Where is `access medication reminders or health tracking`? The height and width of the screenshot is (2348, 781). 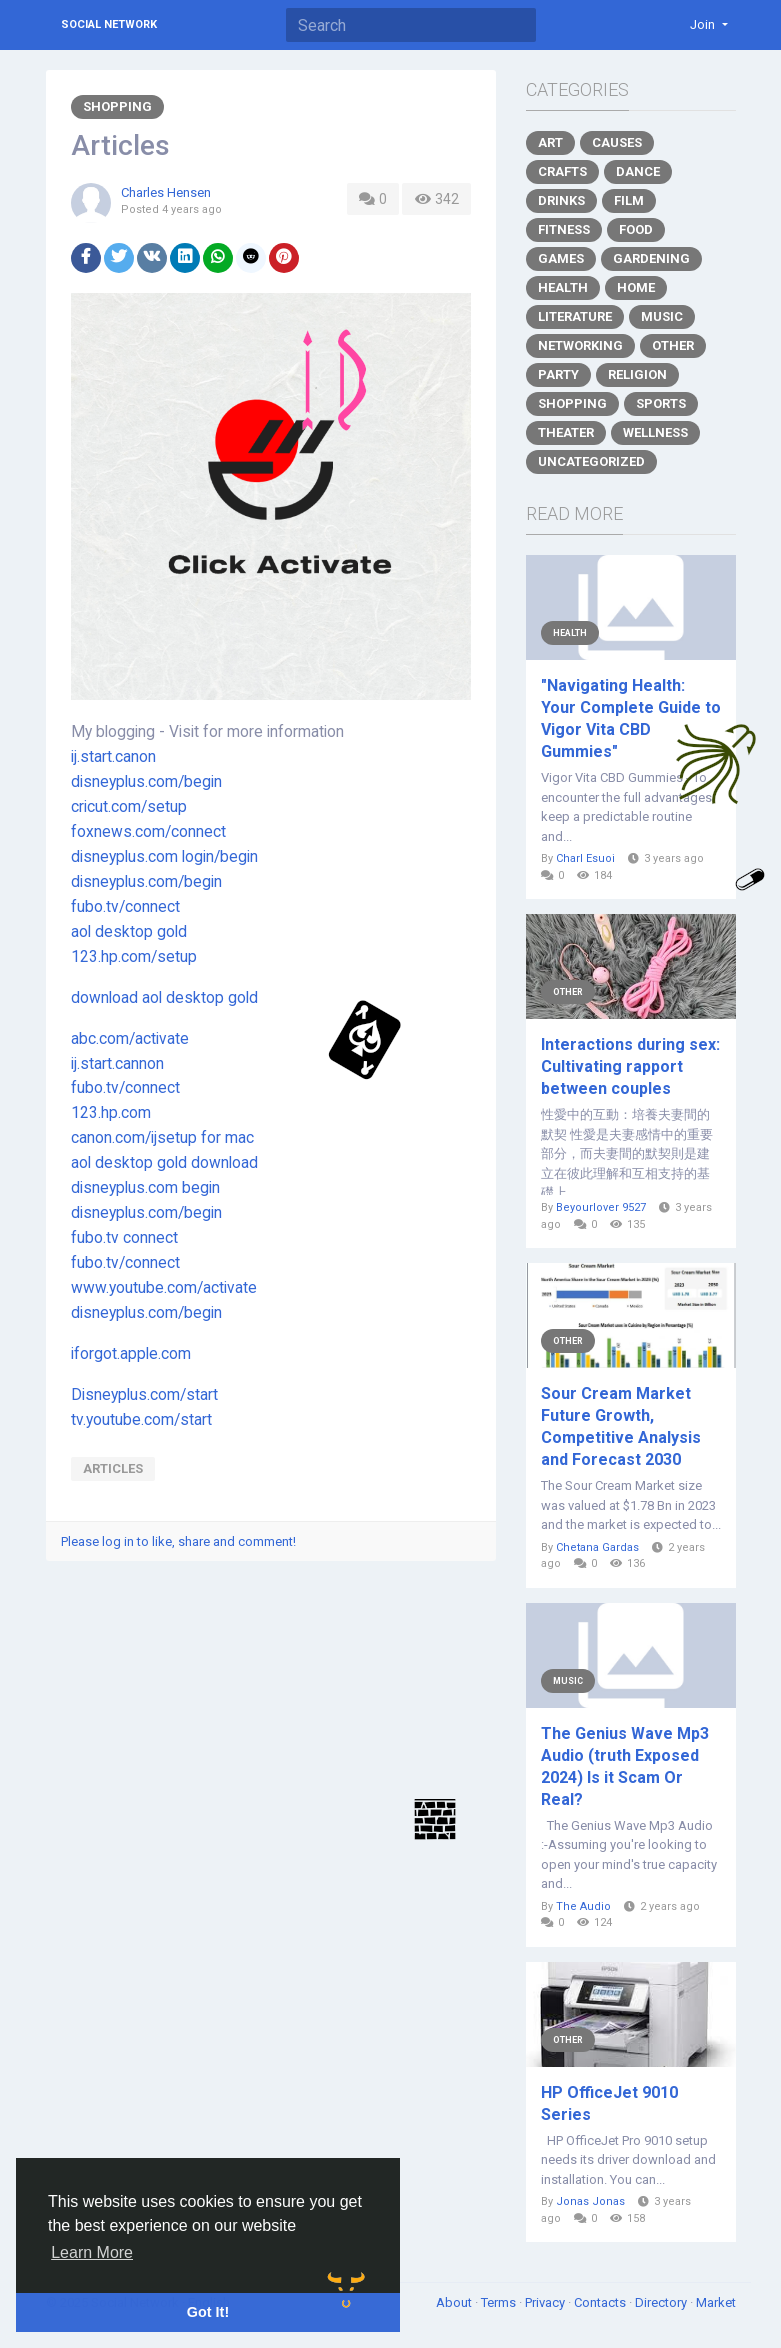
access medication reminders or health tracking is located at coordinates (750, 880).